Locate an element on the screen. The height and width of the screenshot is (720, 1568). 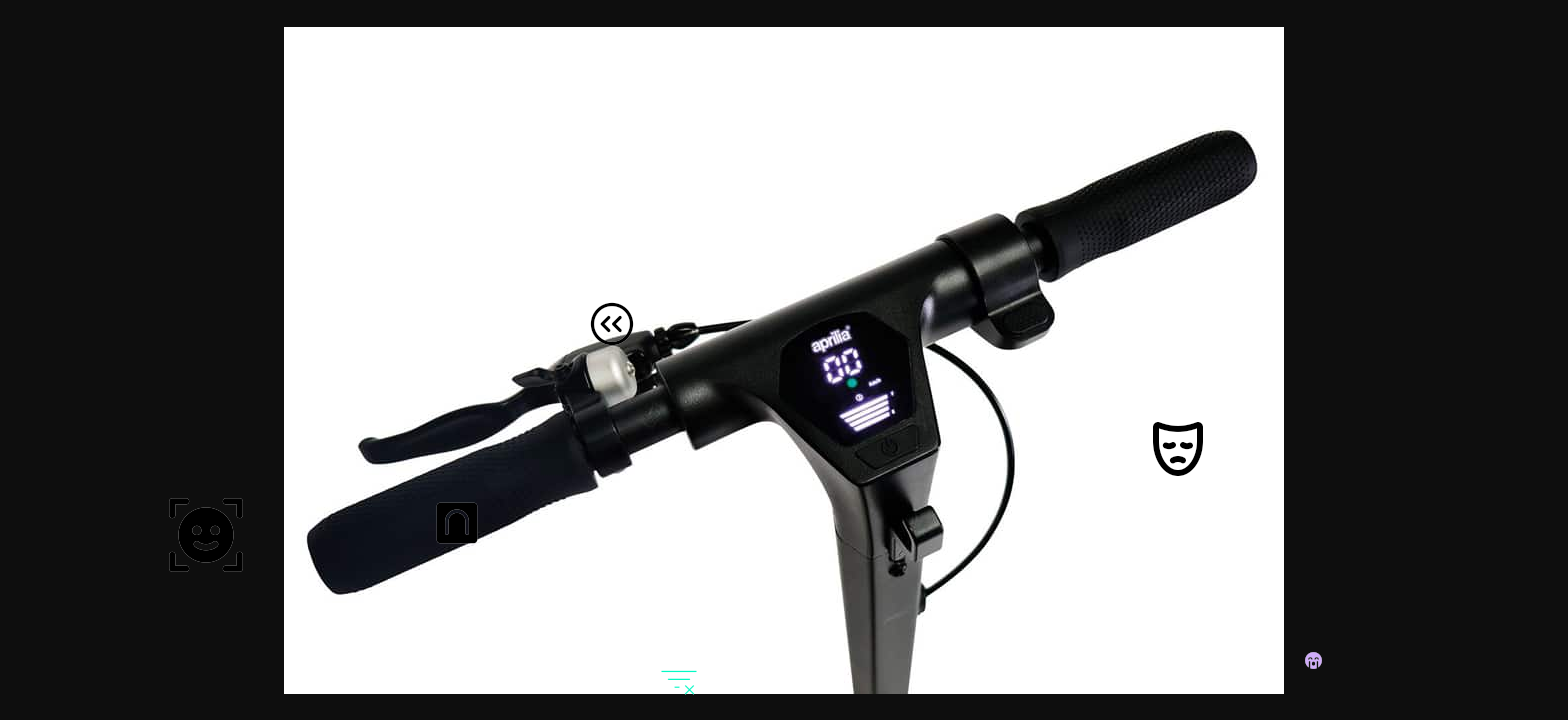
clear all active filters is located at coordinates (679, 678).